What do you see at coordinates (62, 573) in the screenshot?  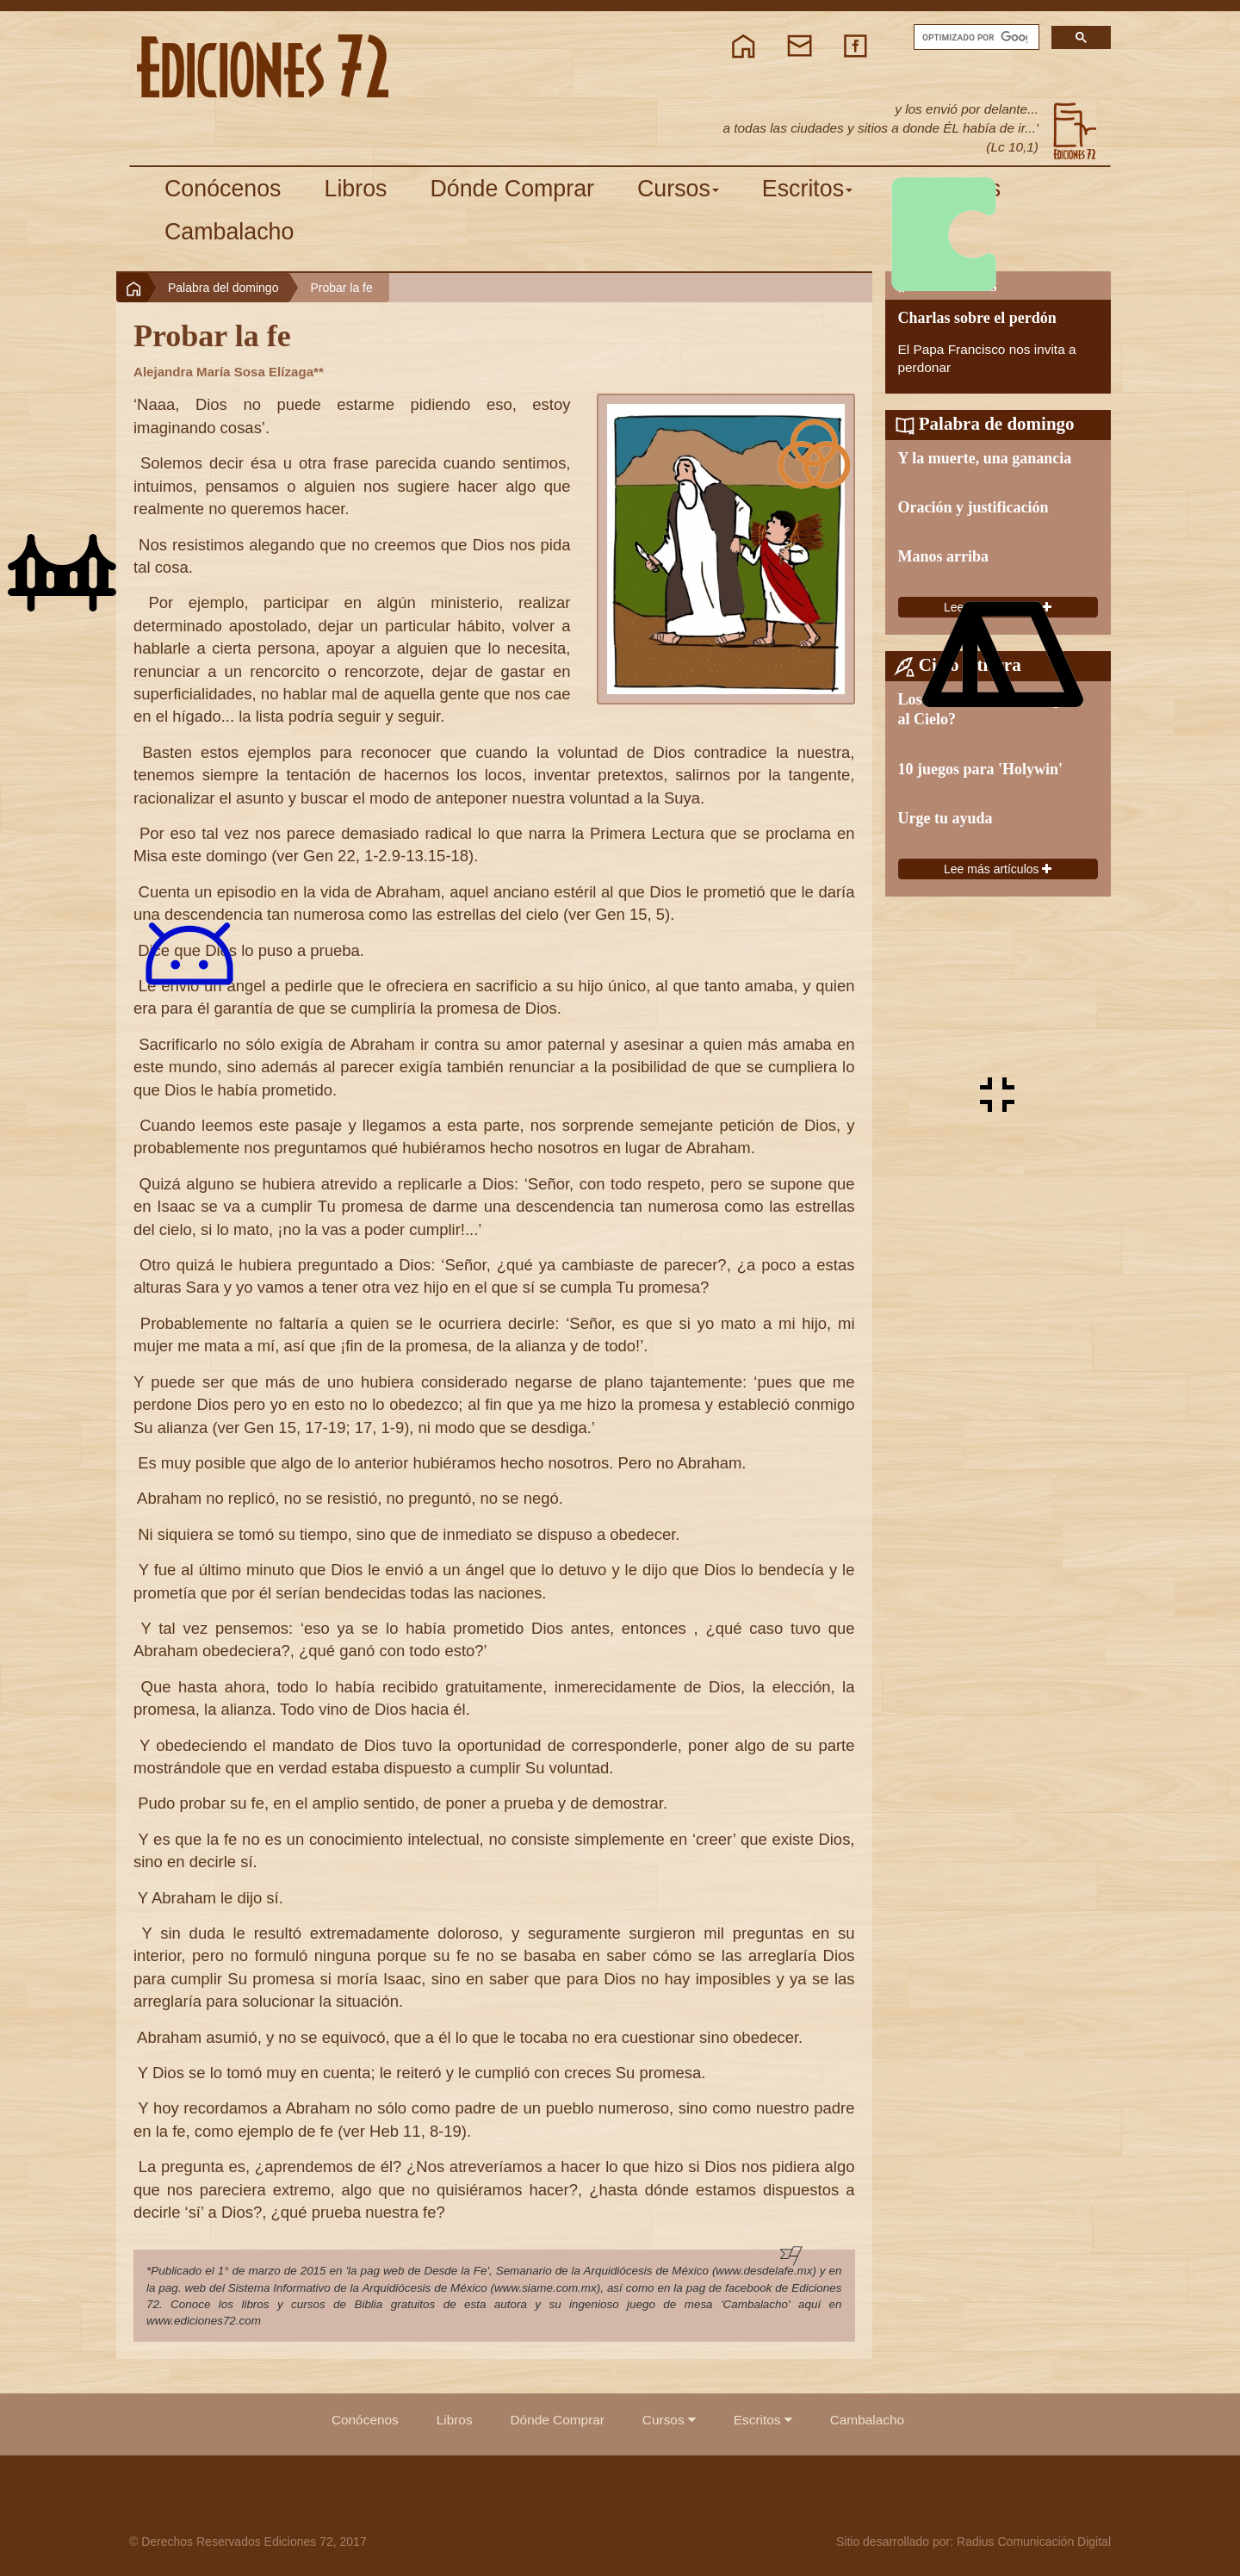 I see `navigate to bridges or overpasses on a map` at bounding box center [62, 573].